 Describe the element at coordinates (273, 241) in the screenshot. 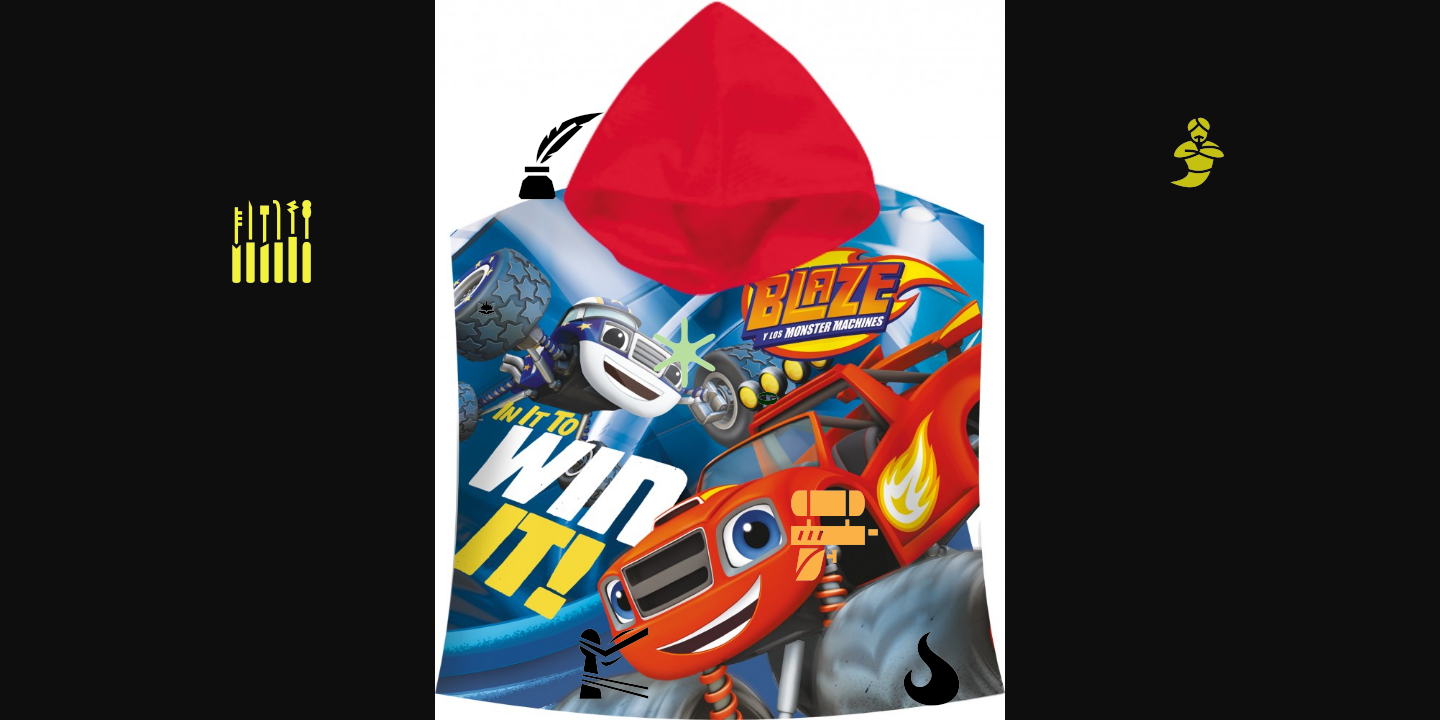

I see `lockpicking tools or thief skills in a game` at that location.